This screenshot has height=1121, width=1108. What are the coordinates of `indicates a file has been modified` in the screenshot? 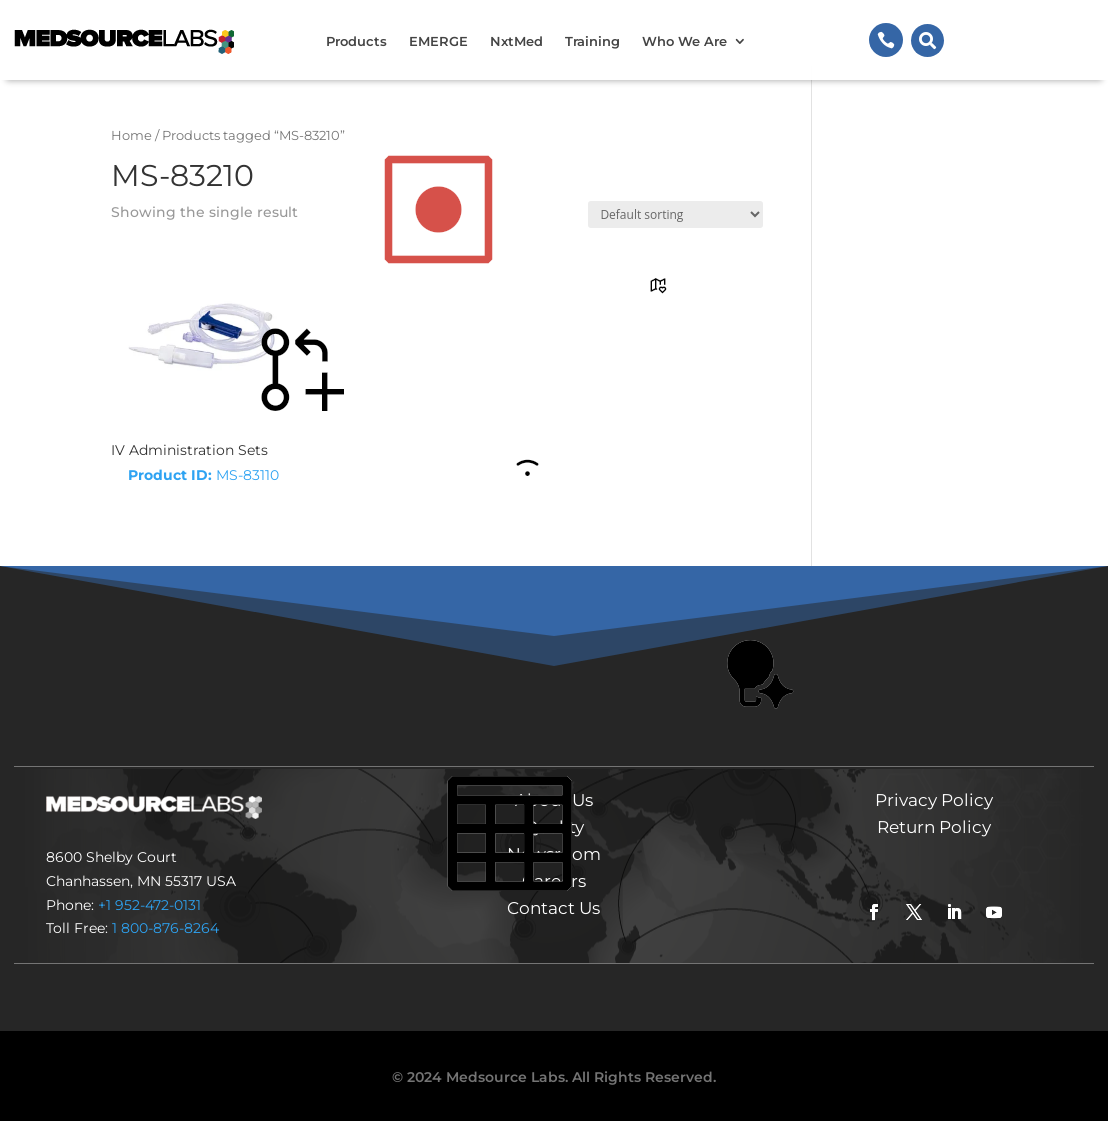 It's located at (438, 209).